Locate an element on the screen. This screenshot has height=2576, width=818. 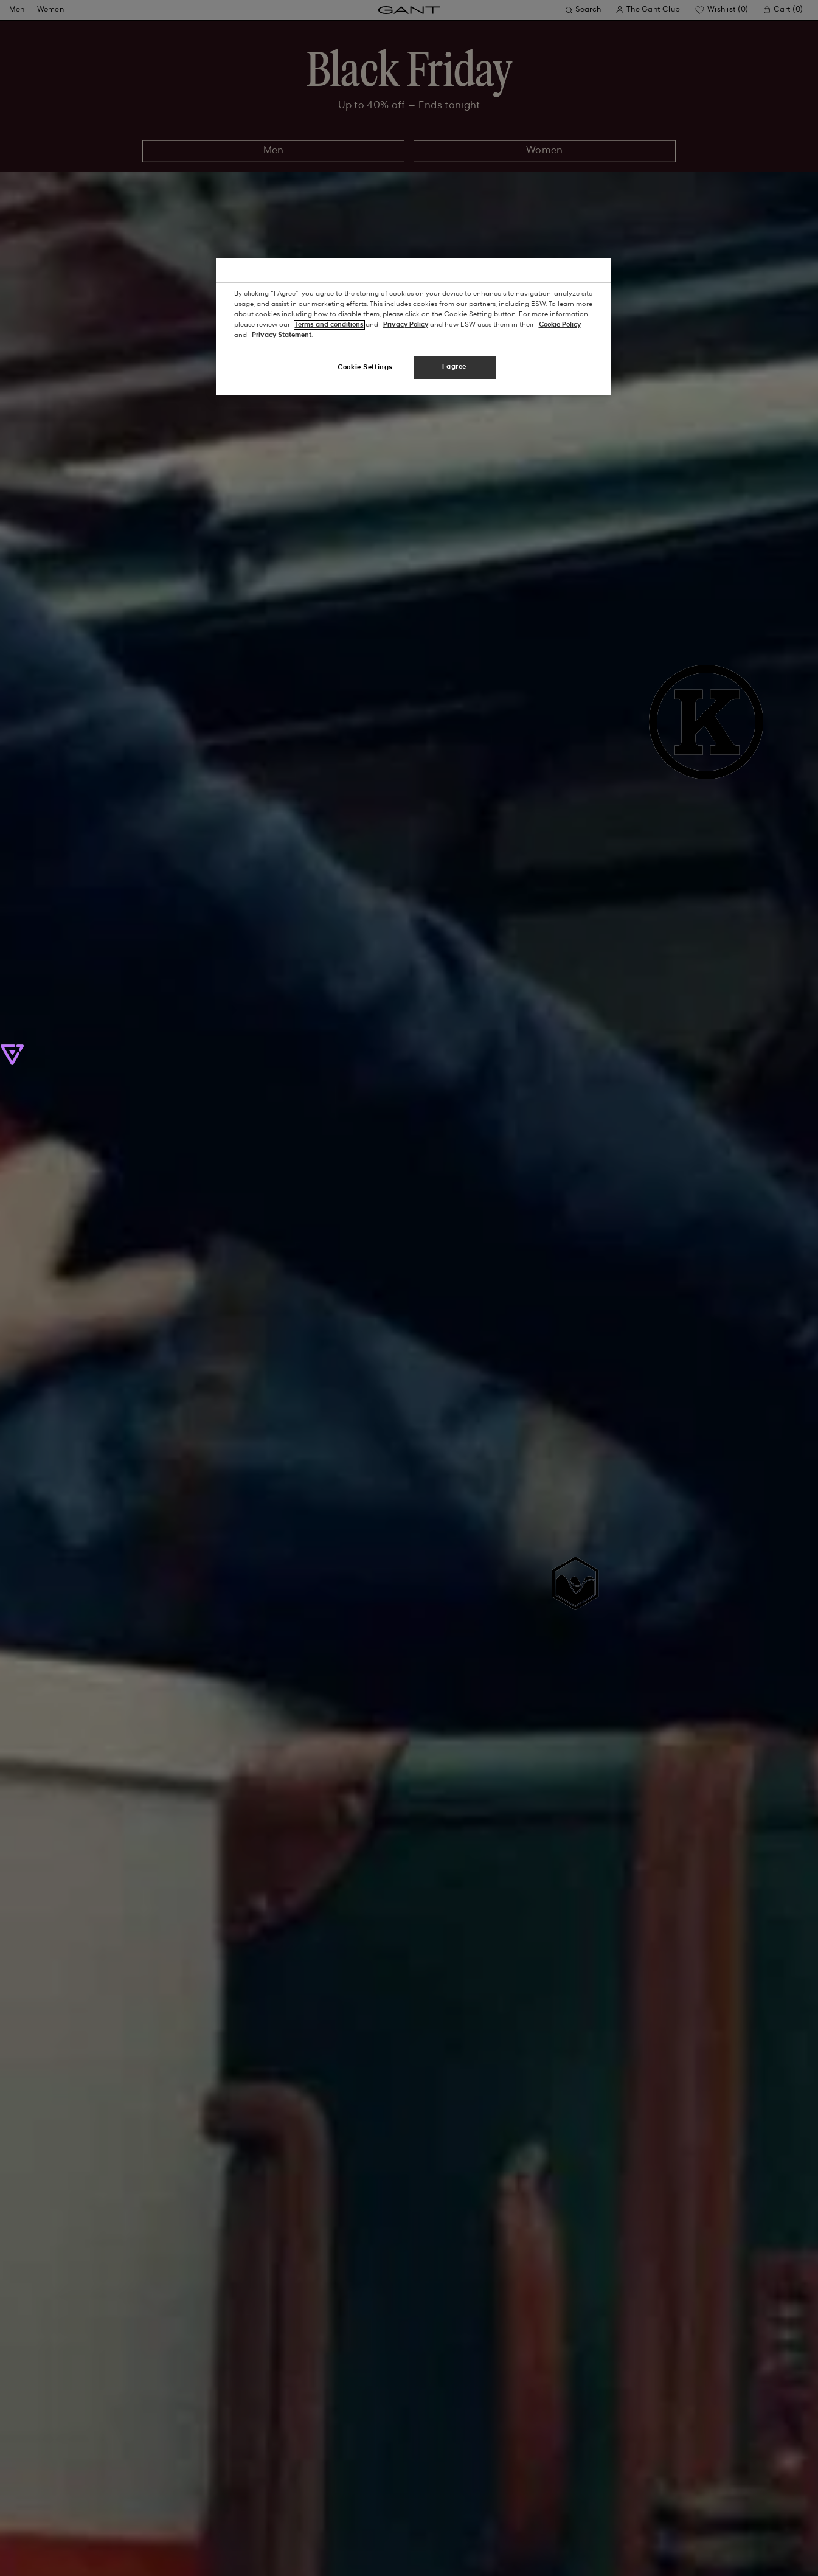
chart.js library logo is located at coordinates (575, 1583).